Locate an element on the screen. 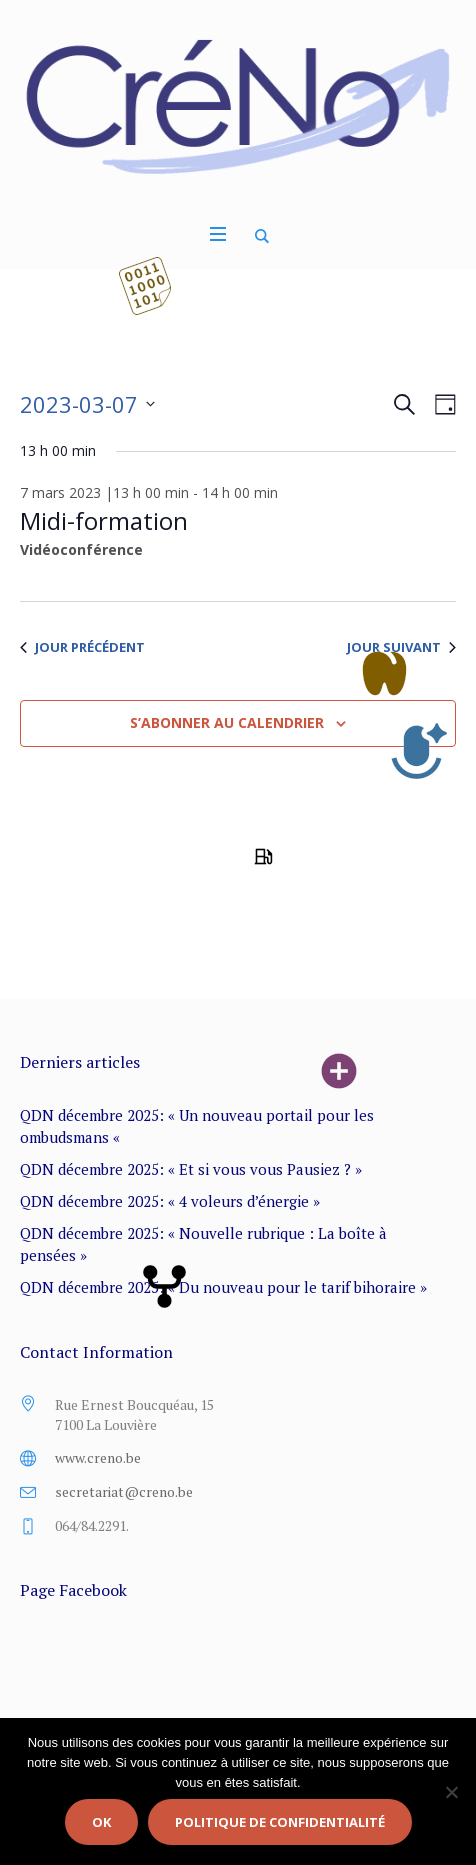  fork a repository is located at coordinates (164, 1286).